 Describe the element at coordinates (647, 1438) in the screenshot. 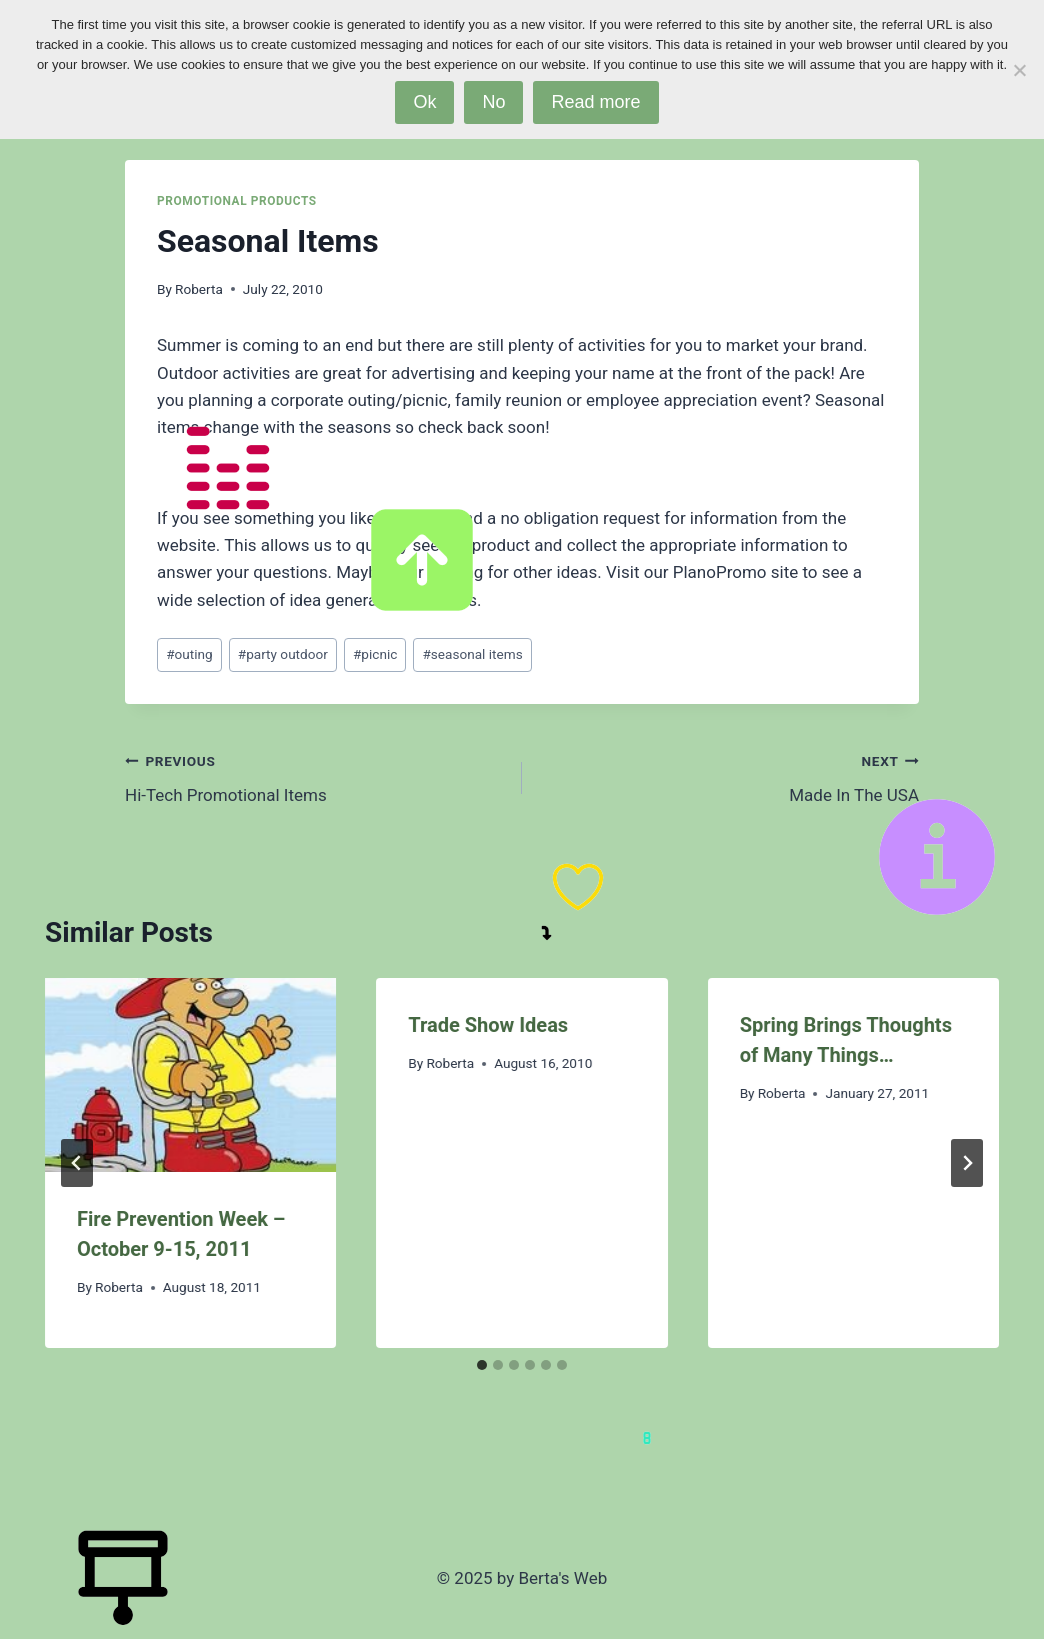

I see `indicates item number 8 in a list or sequence` at that location.